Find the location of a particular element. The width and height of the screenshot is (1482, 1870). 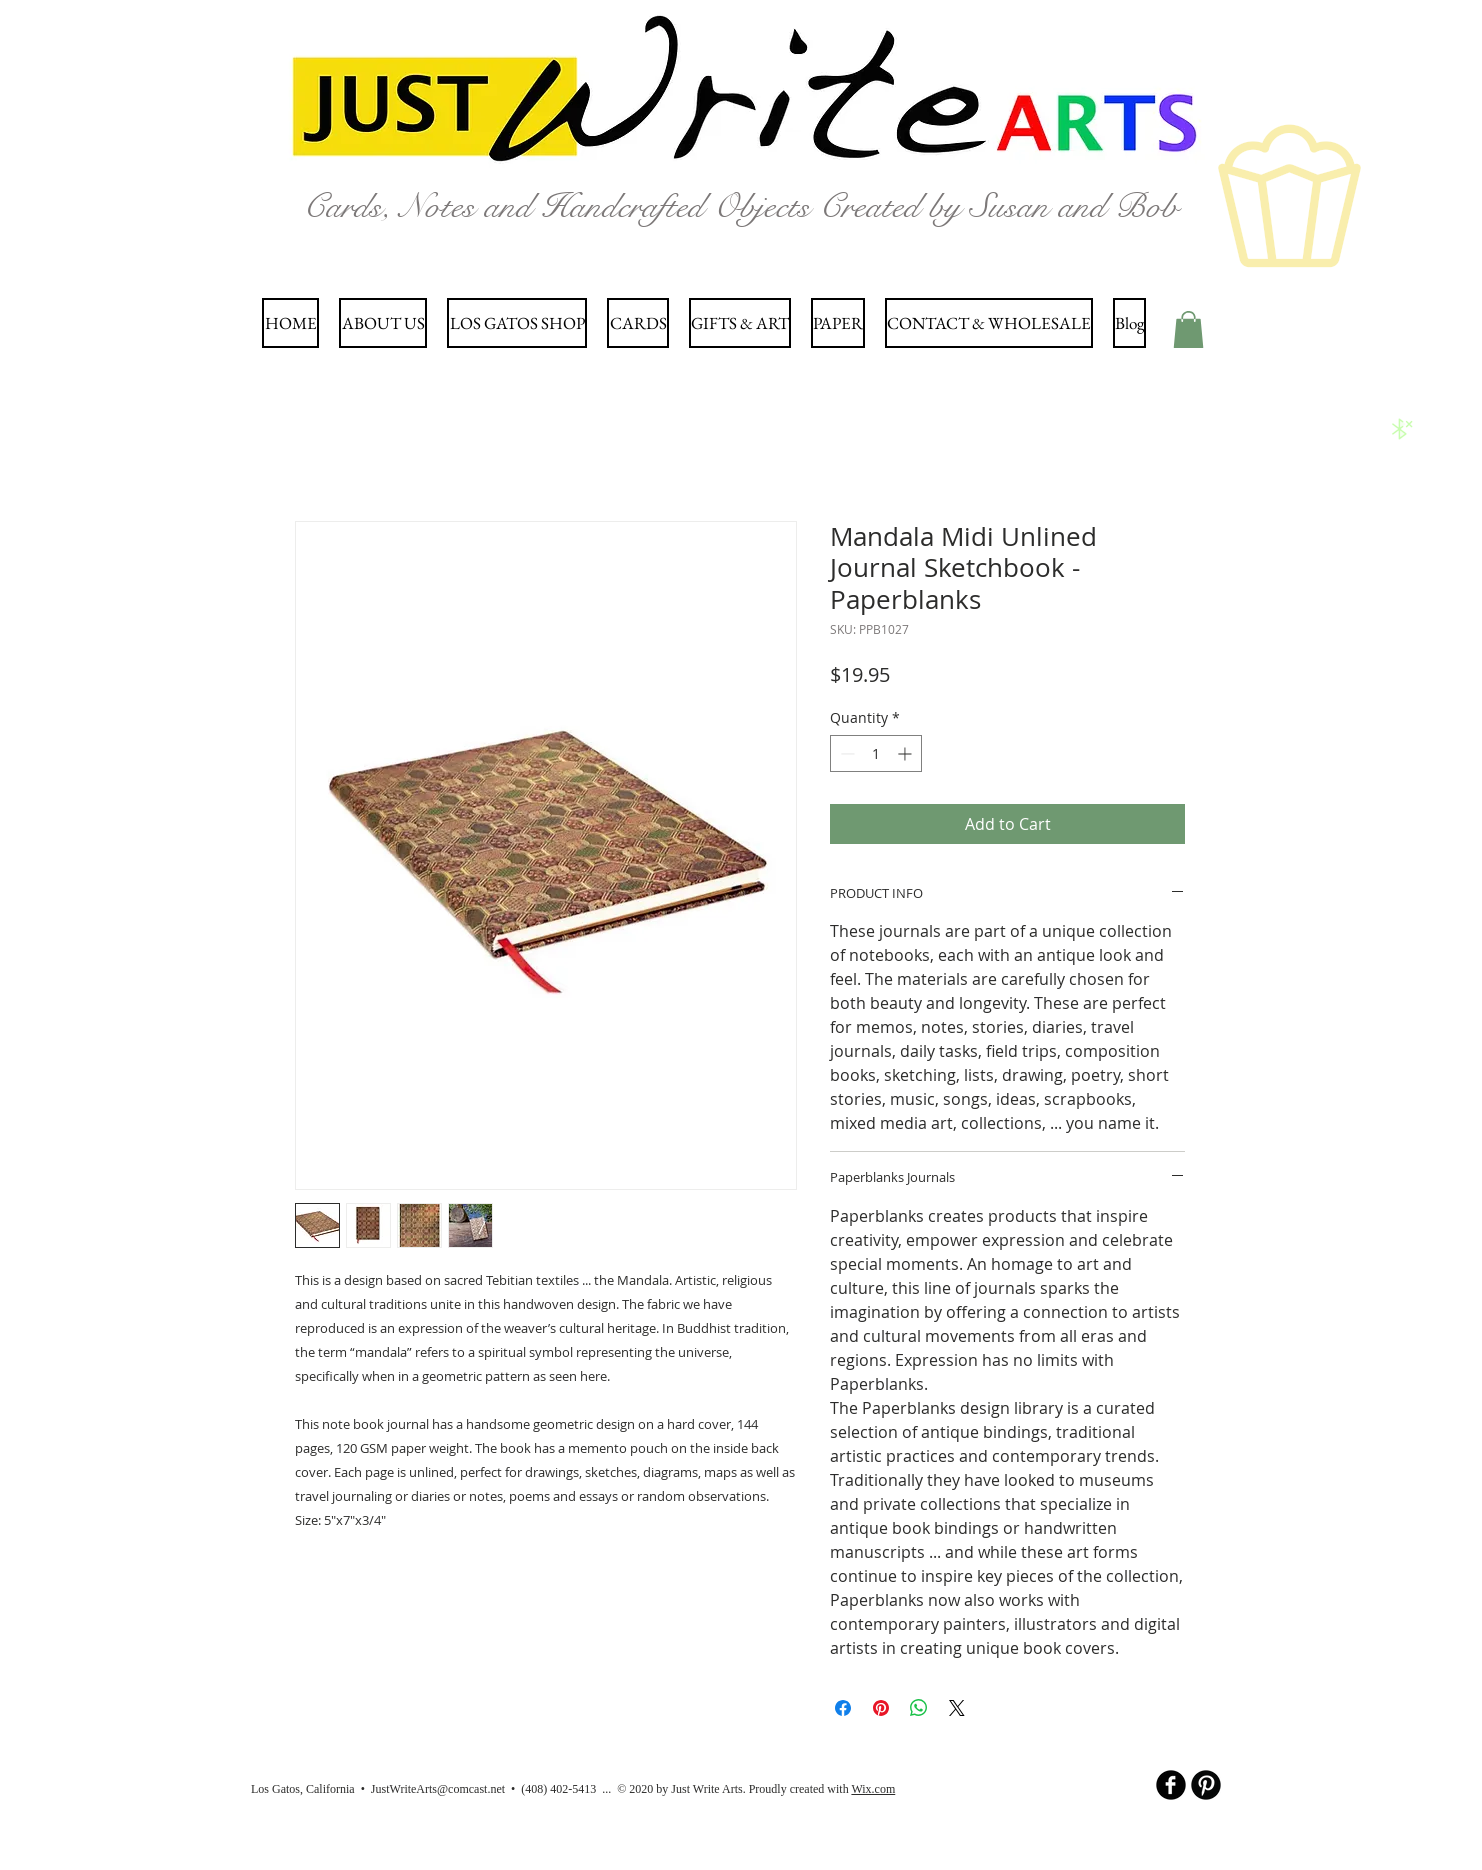

access movies or entertainment section is located at coordinates (1289, 201).